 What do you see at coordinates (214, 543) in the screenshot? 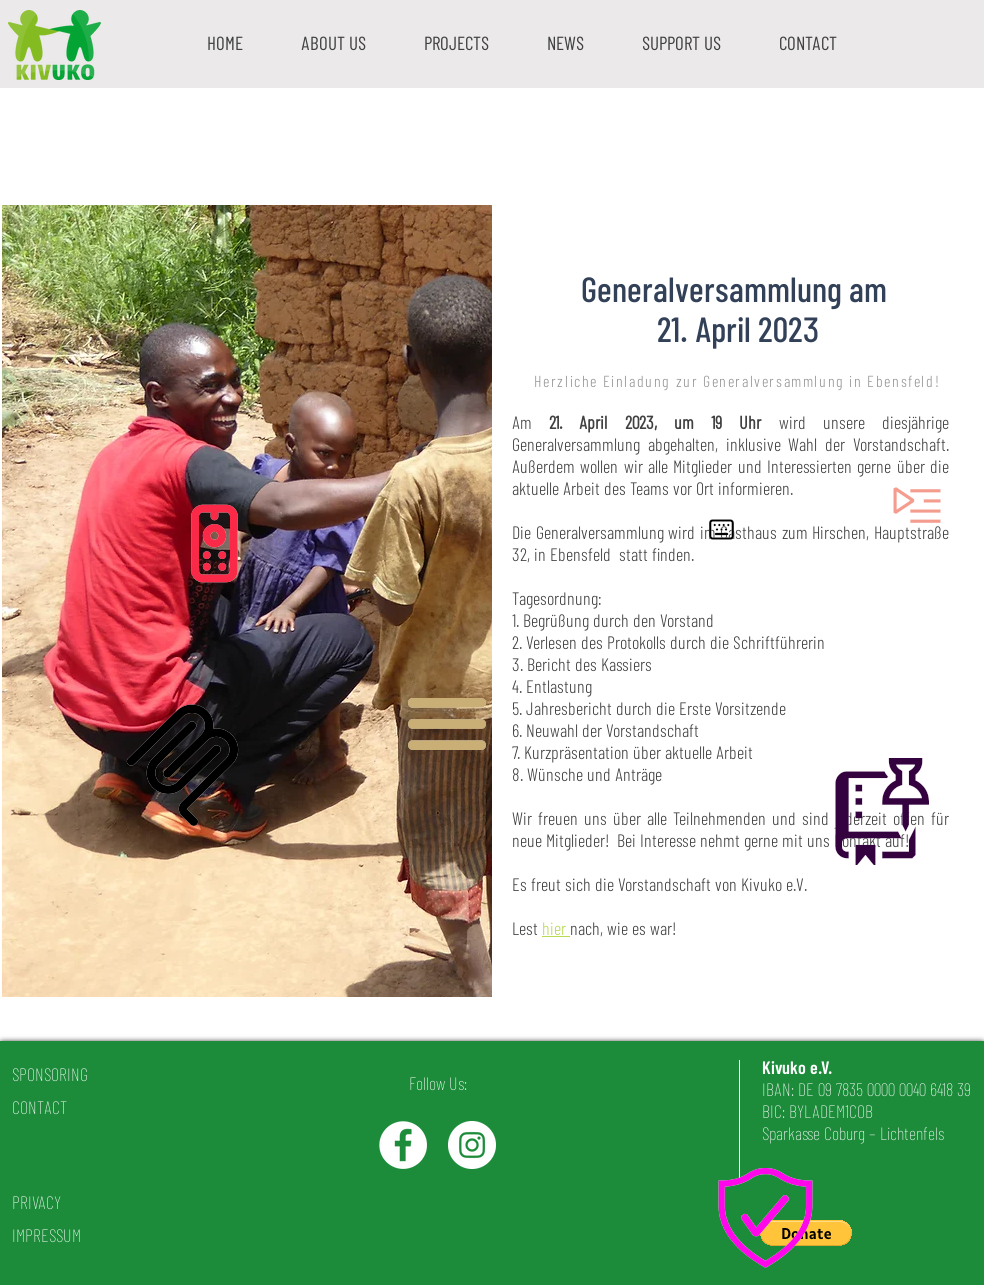
I see `access remote control settings` at bounding box center [214, 543].